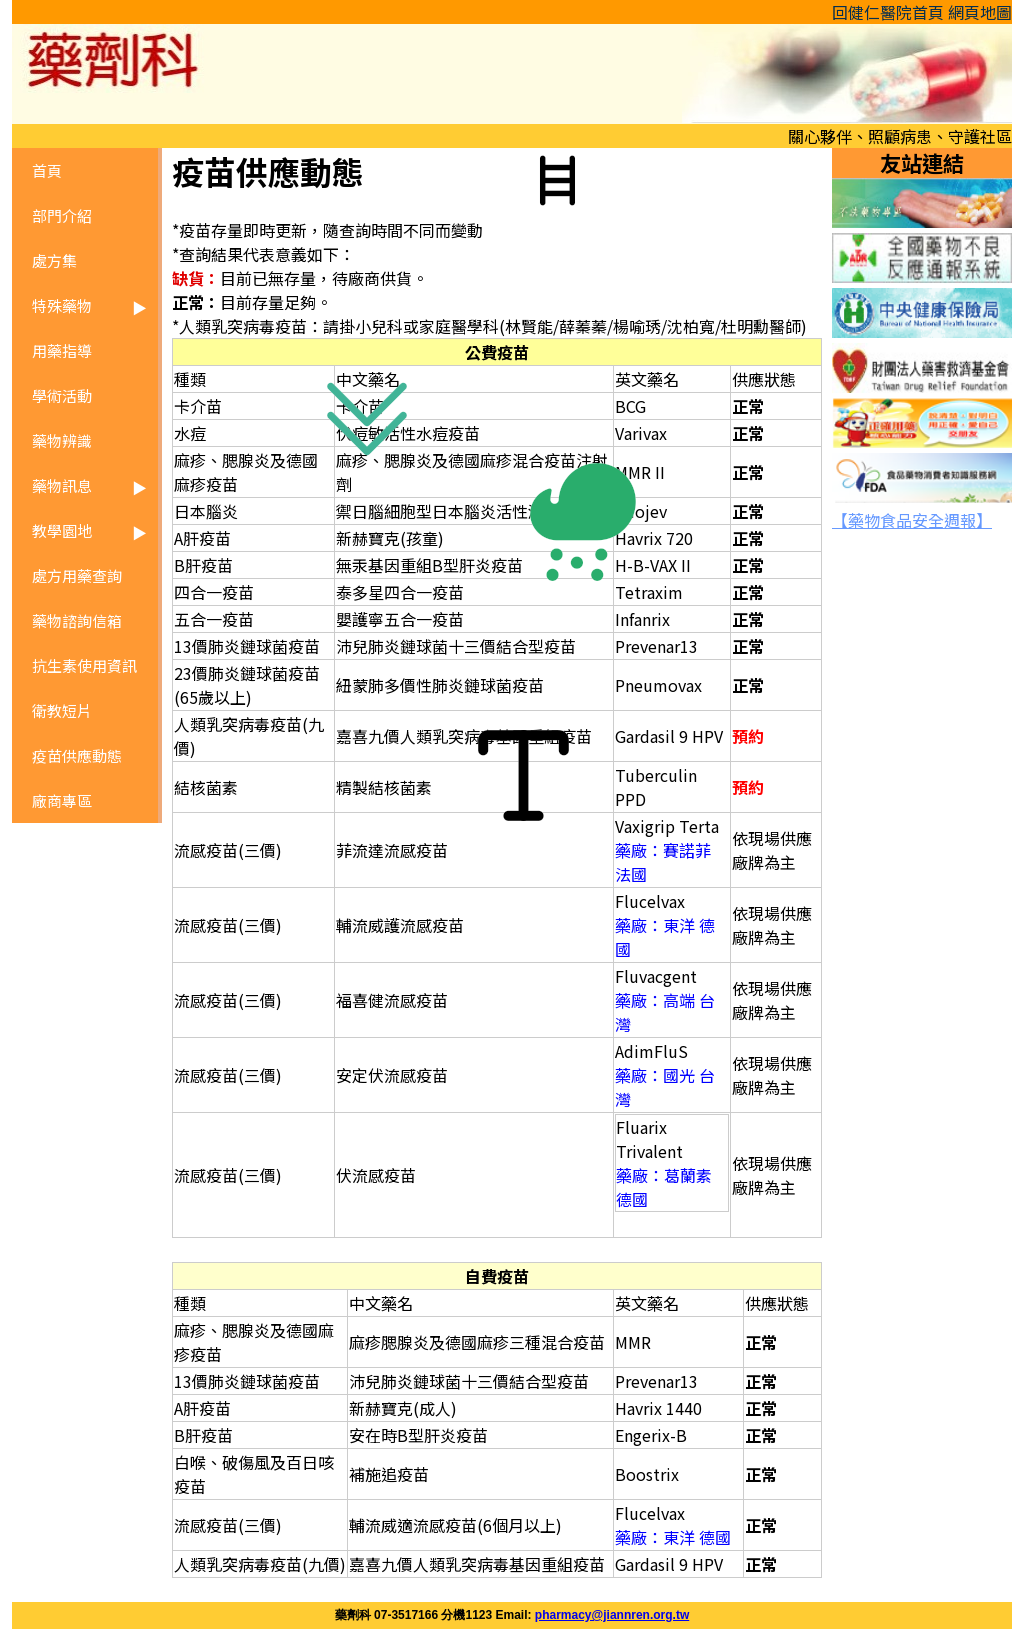  What do you see at coordinates (557, 180) in the screenshot?
I see `access step-by-step instructions or tutorials` at bounding box center [557, 180].